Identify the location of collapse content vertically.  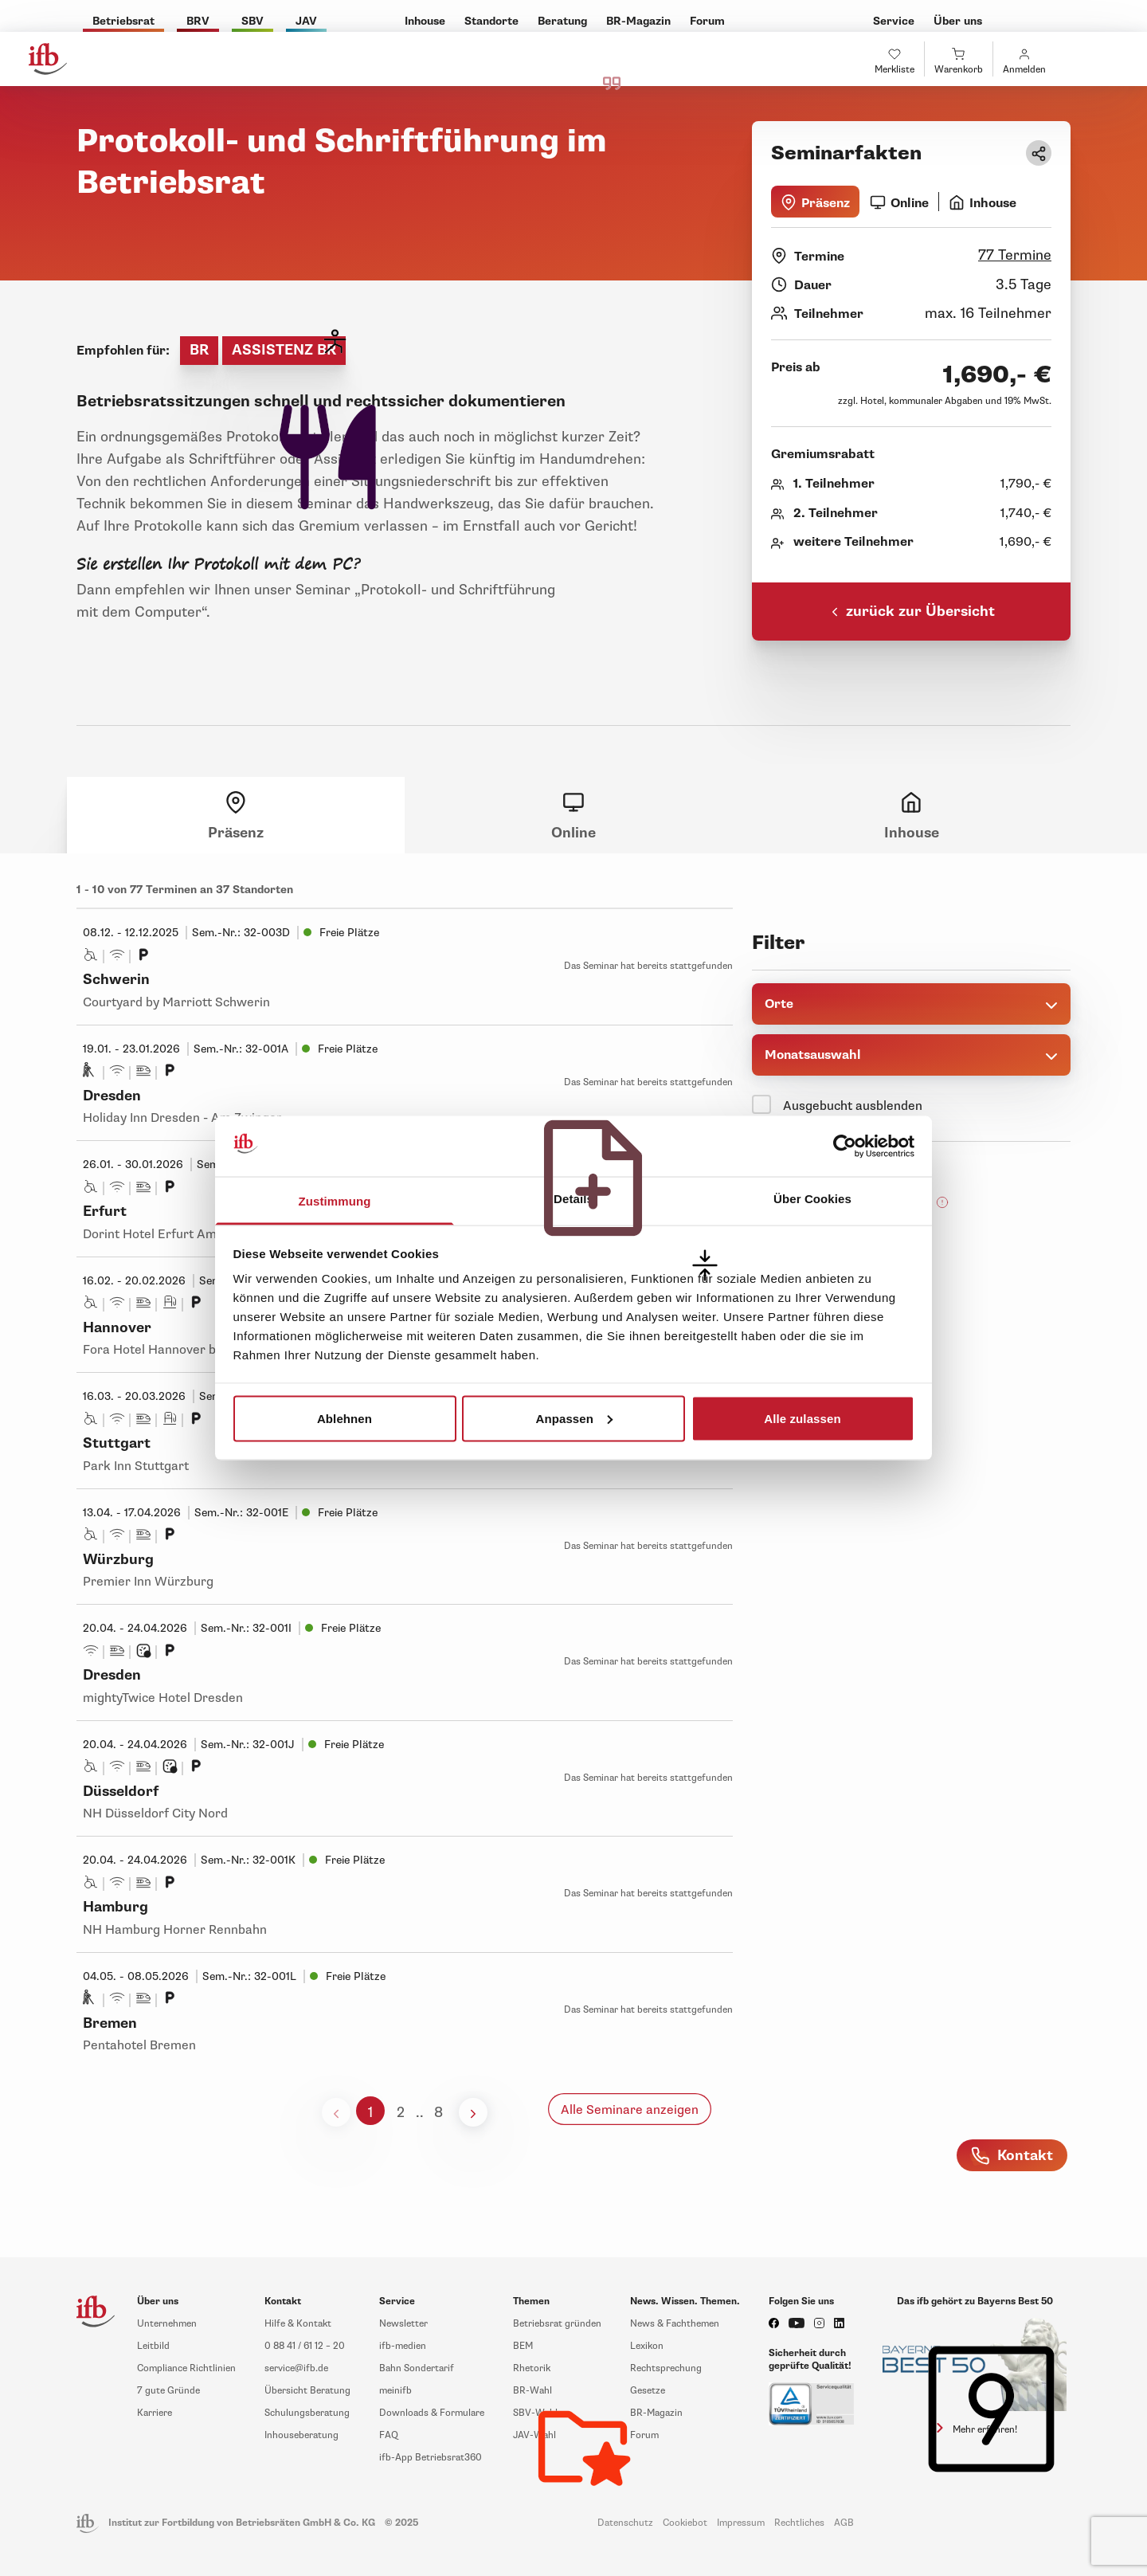
(705, 1265).